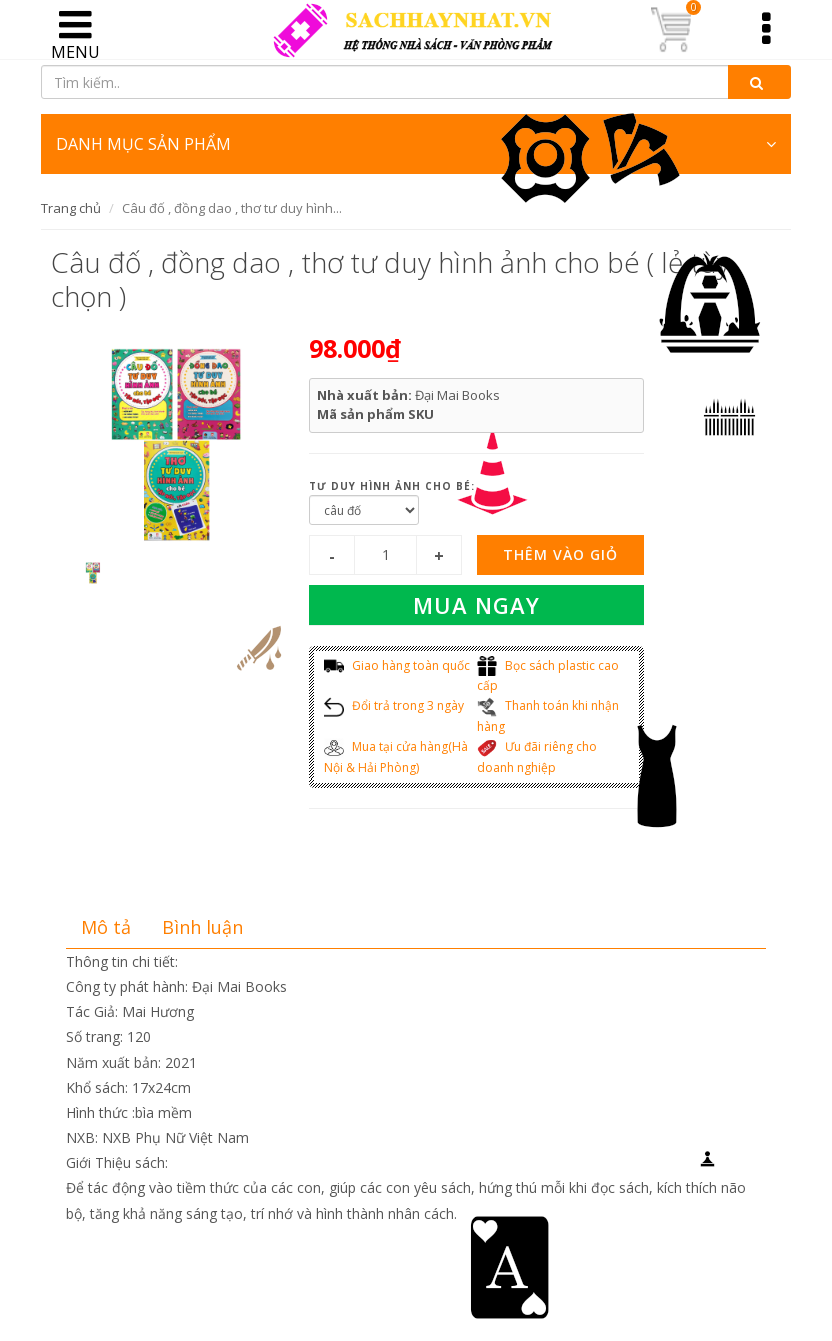 Image resolution: width=832 pixels, height=1341 pixels. I want to click on select hatchet or axe weapon type, so click(641, 149).